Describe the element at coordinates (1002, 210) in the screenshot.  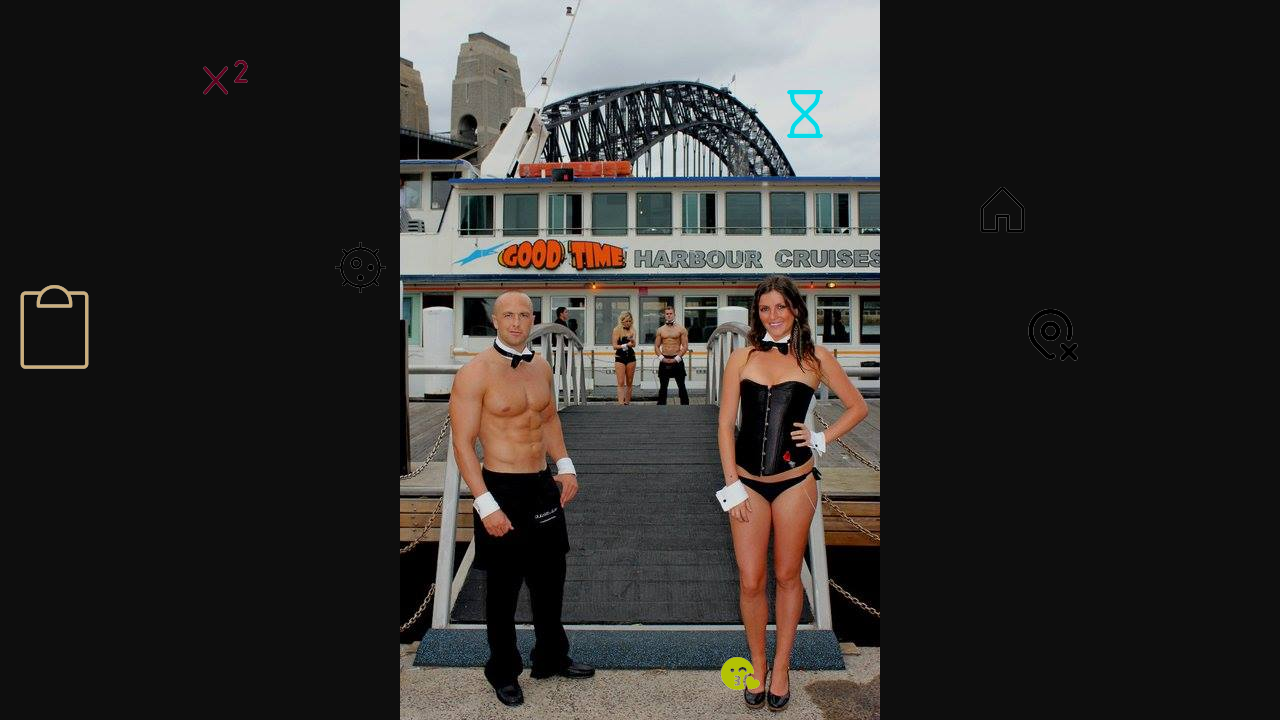
I see `navigate to home screen` at that location.